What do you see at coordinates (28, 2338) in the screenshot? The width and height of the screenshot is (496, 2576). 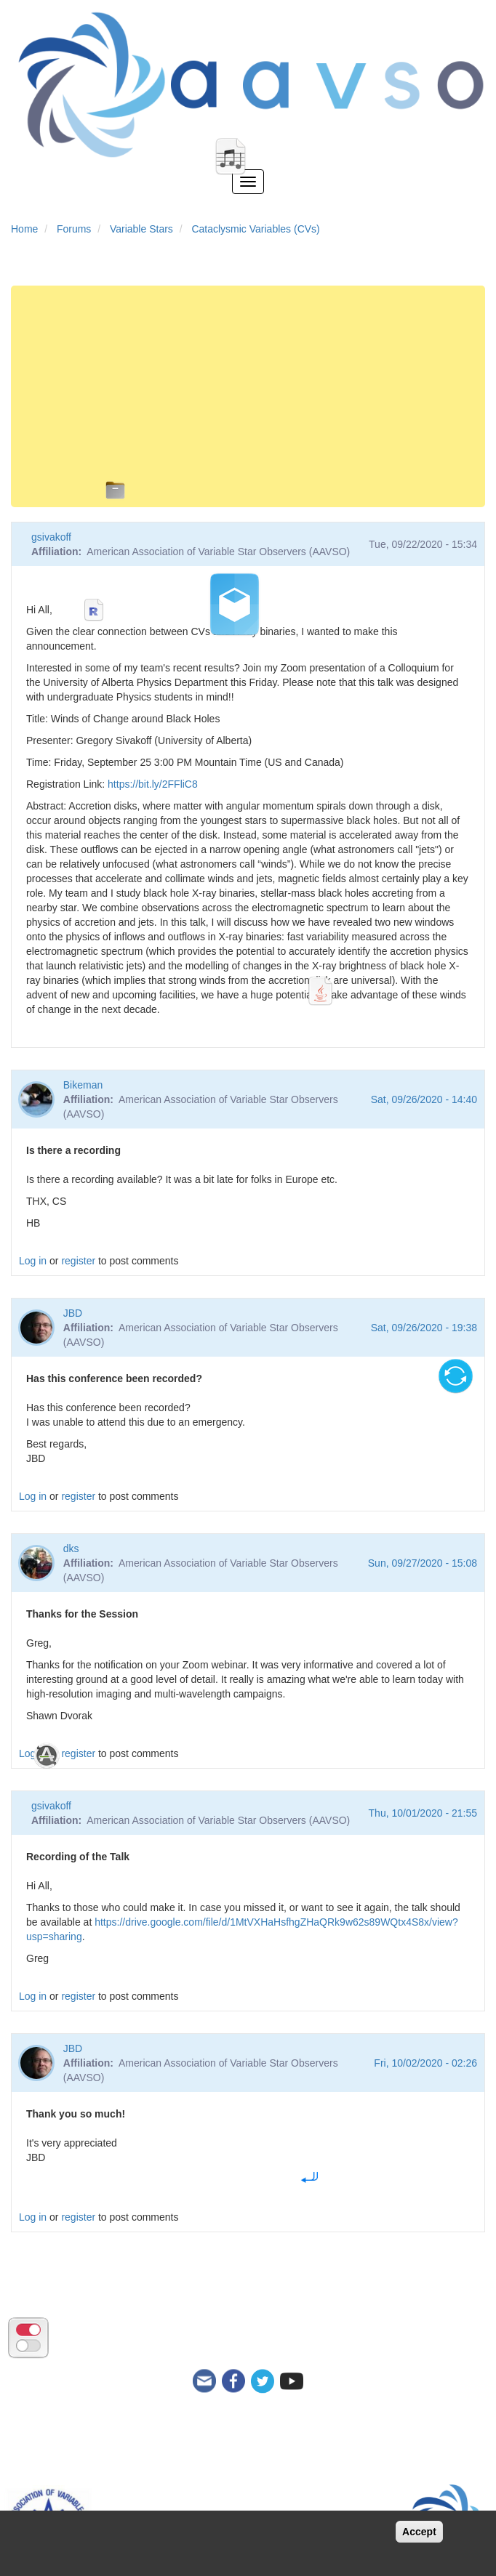 I see `open system tweaks or settings customization` at bounding box center [28, 2338].